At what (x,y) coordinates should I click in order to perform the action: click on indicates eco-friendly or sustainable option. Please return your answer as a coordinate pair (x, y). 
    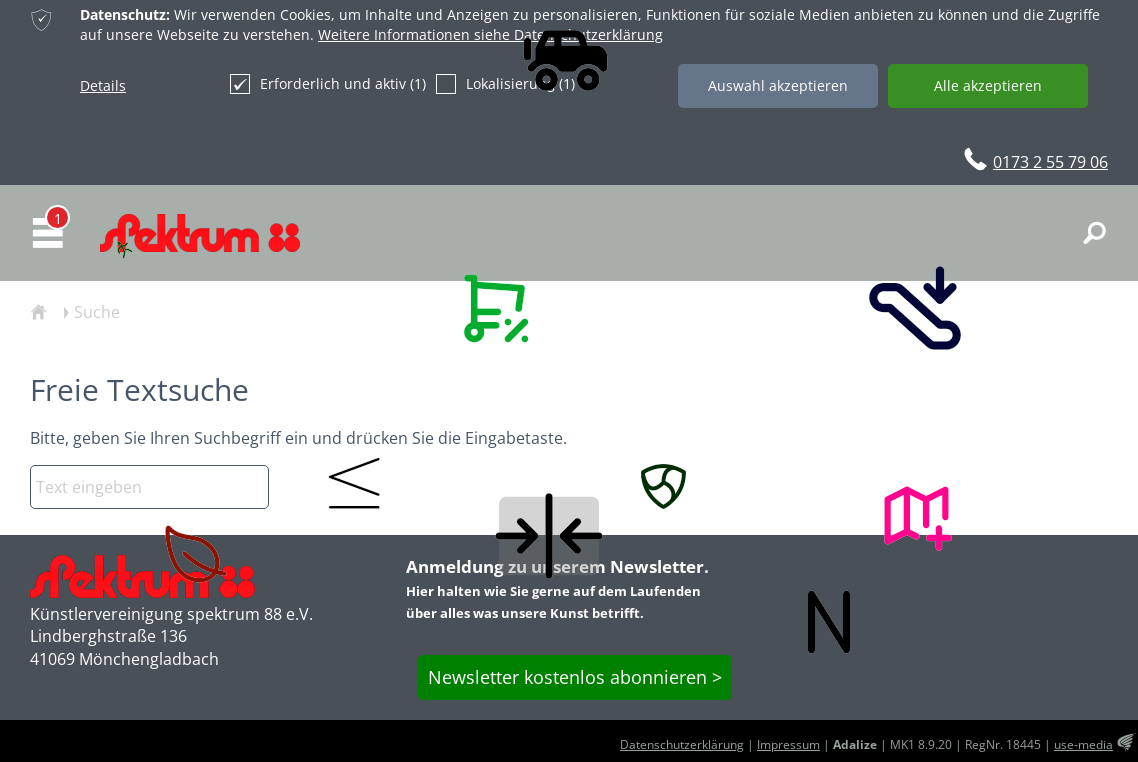
    Looking at the image, I should click on (196, 554).